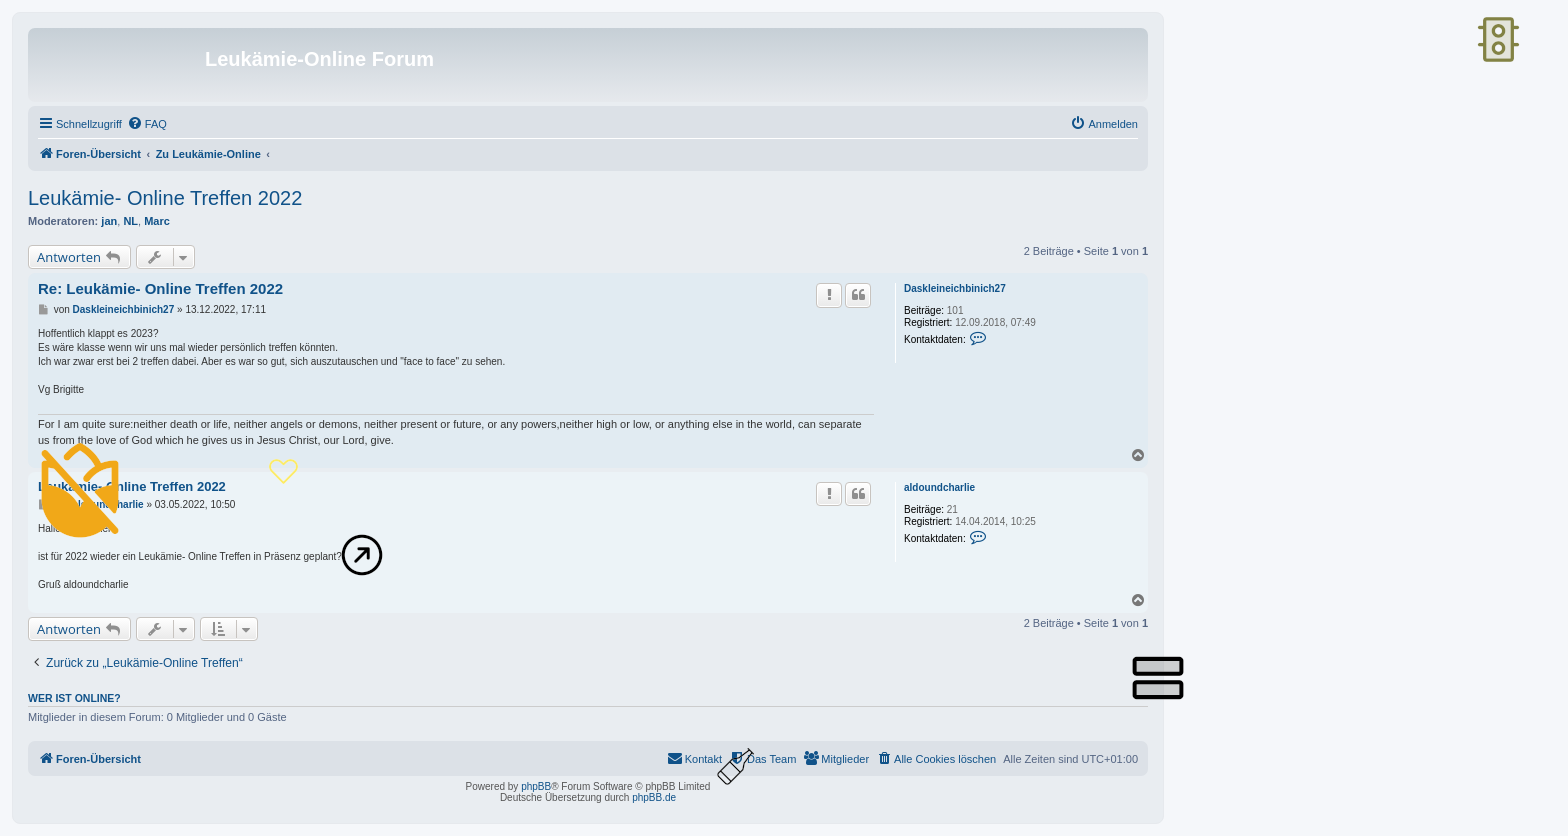  What do you see at coordinates (735, 767) in the screenshot?
I see `browse beer or beverage options` at bounding box center [735, 767].